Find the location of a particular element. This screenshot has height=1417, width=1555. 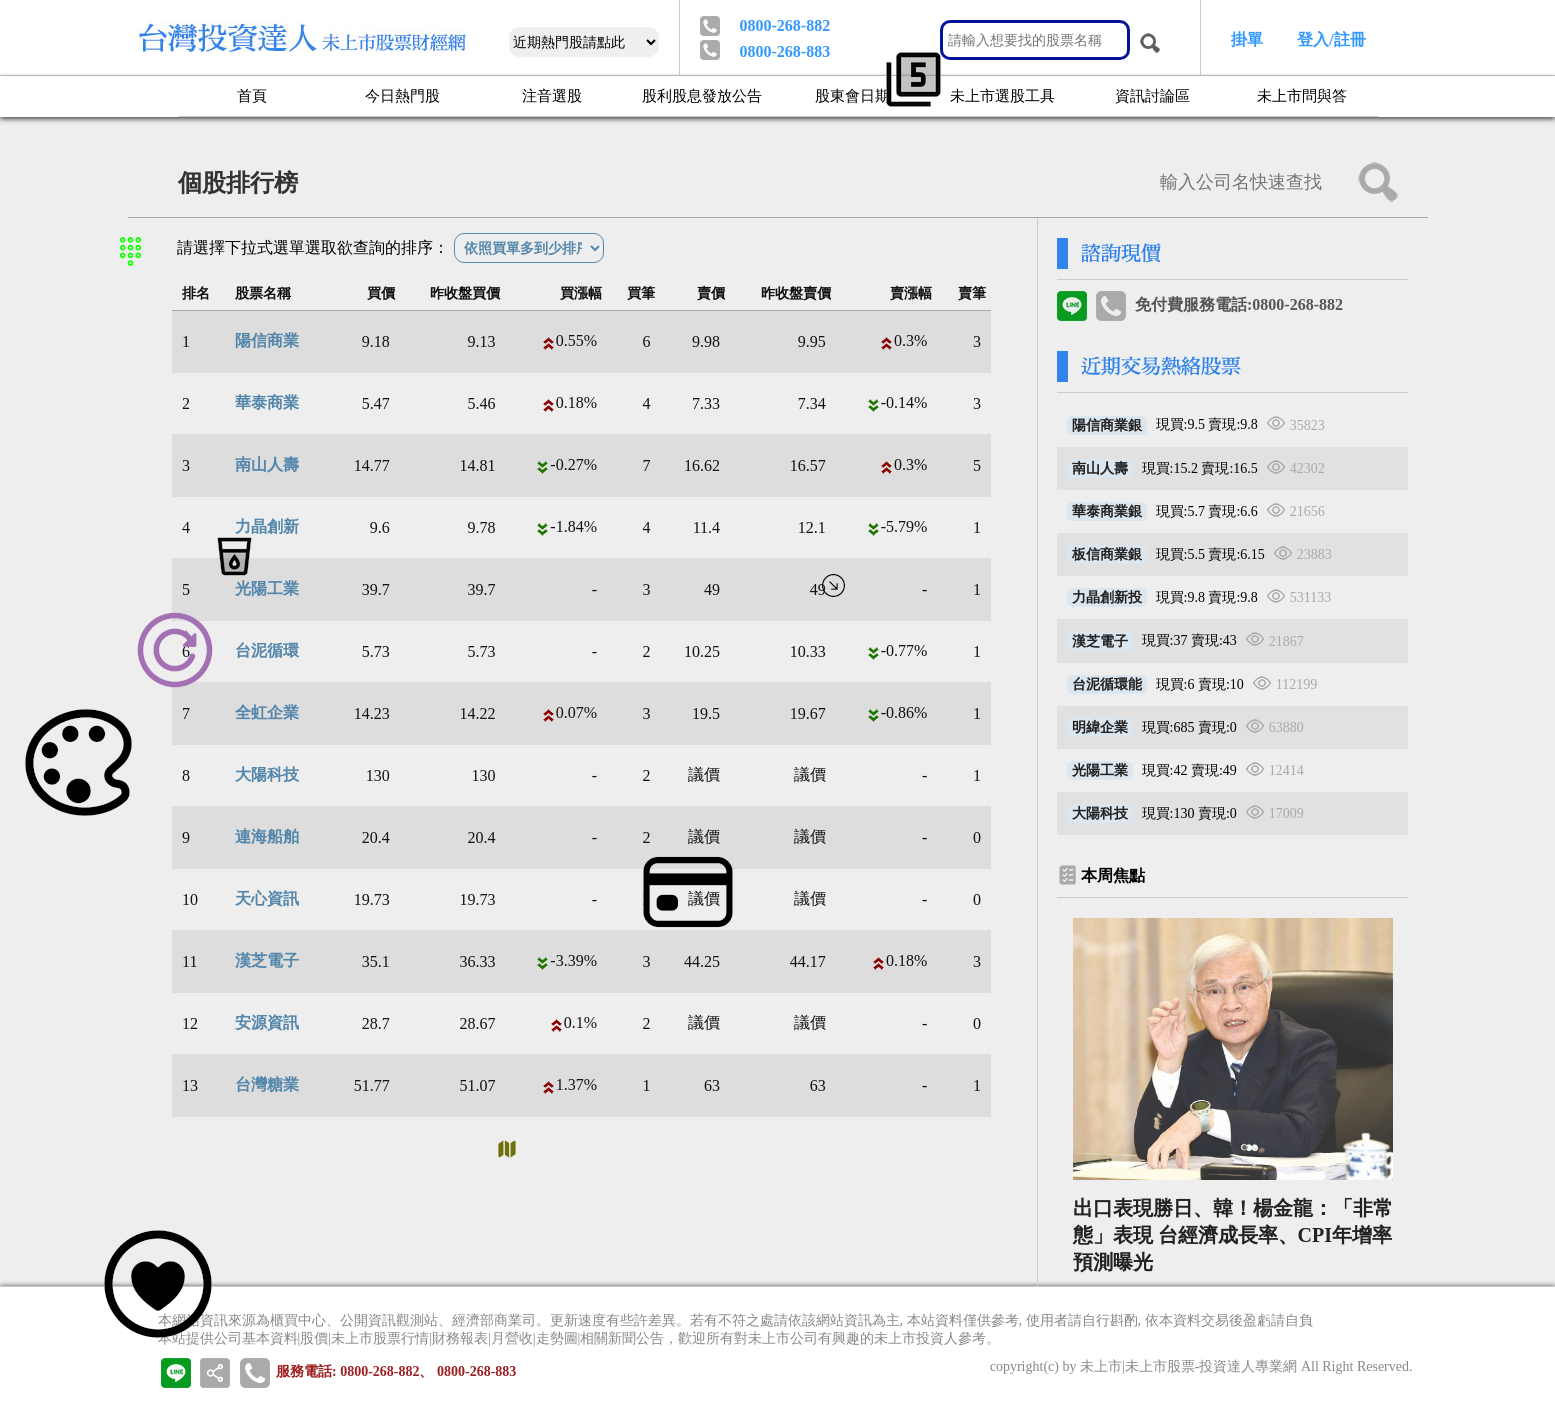

open the map view is located at coordinates (507, 1149).